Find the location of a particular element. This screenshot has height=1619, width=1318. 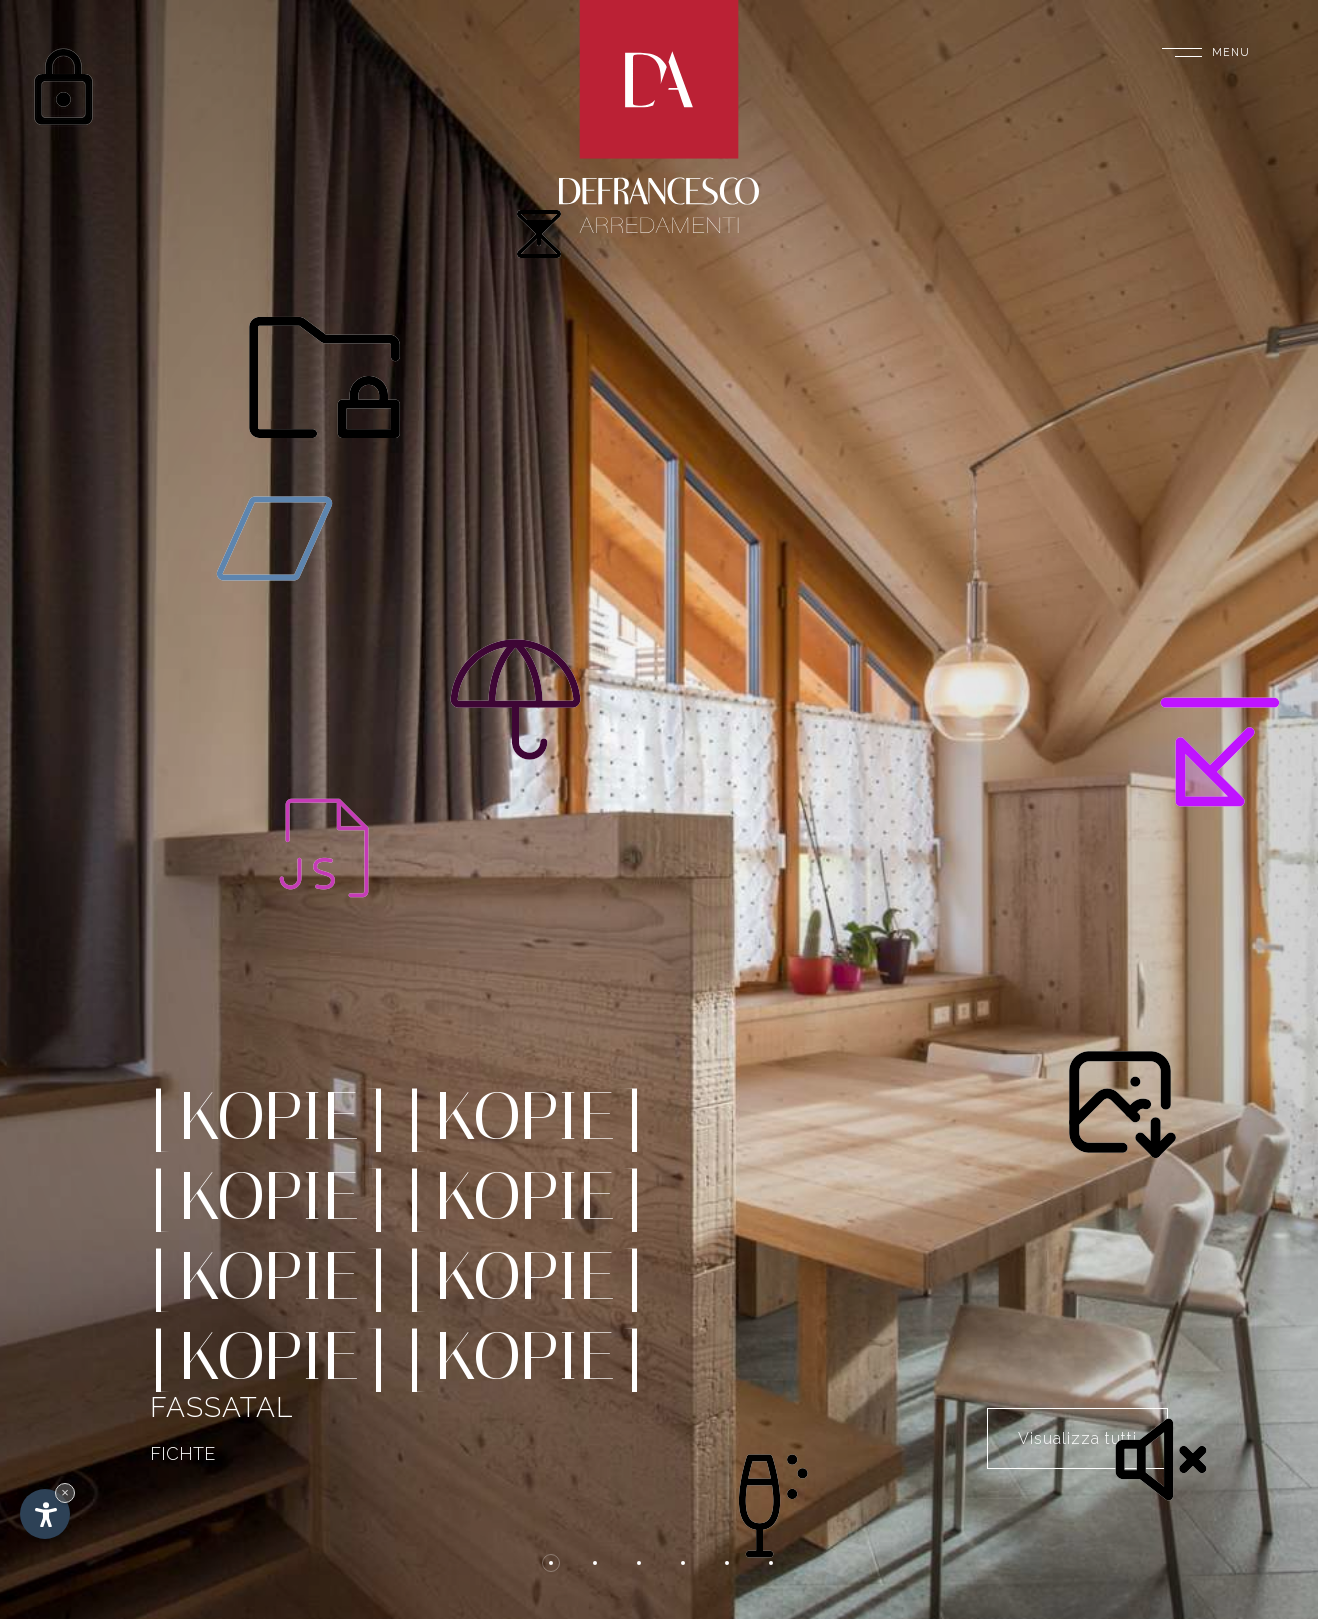

a javascript file in your project is located at coordinates (327, 848).